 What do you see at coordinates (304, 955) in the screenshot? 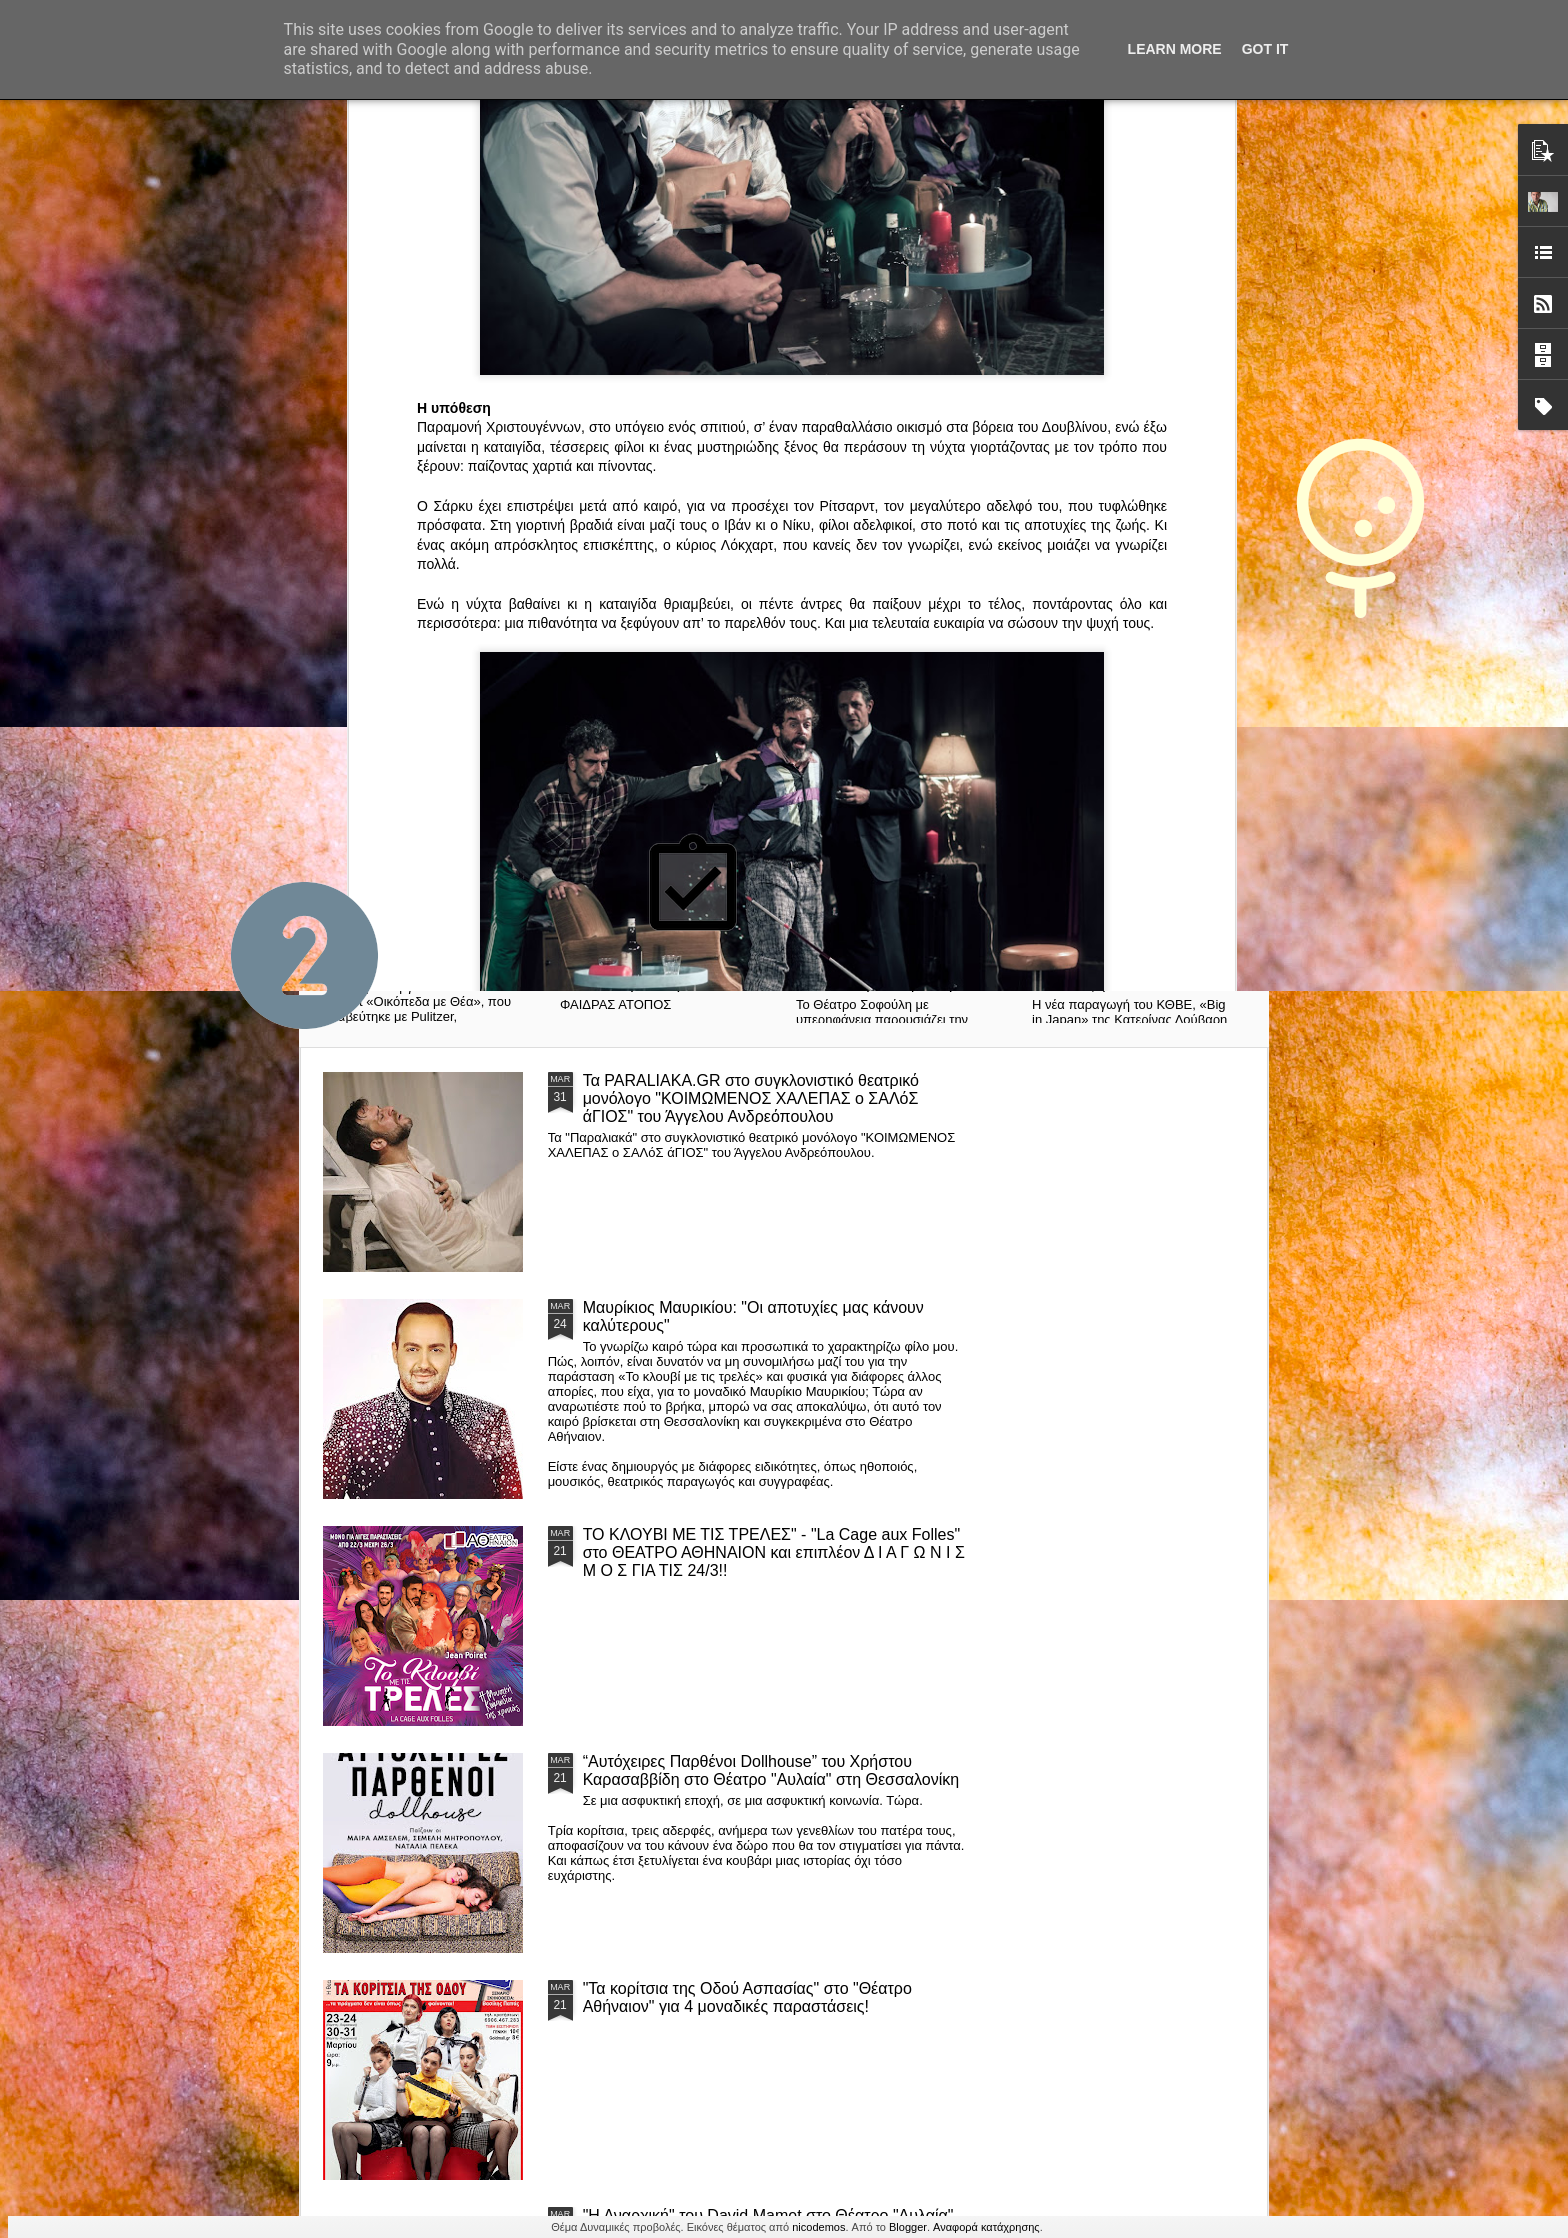
I see `indicates step two in a multi-step process` at bounding box center [304, 955].